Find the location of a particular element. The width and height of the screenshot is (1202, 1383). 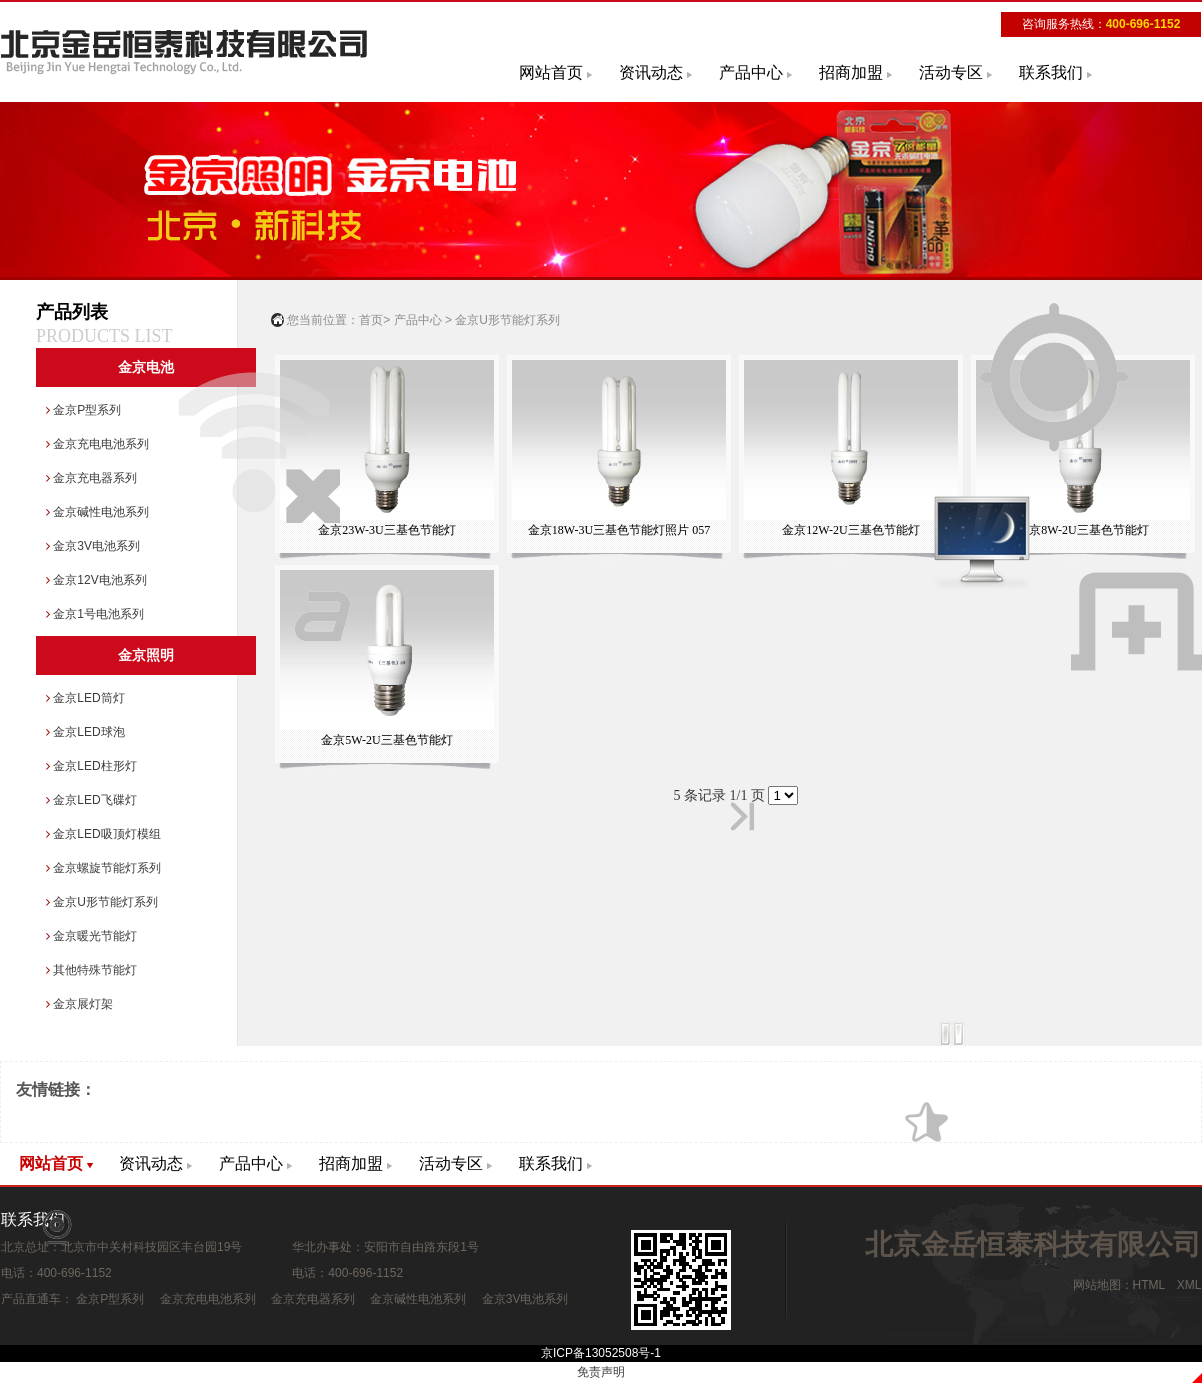

pause media playback is located at coordinates (952, 1034).